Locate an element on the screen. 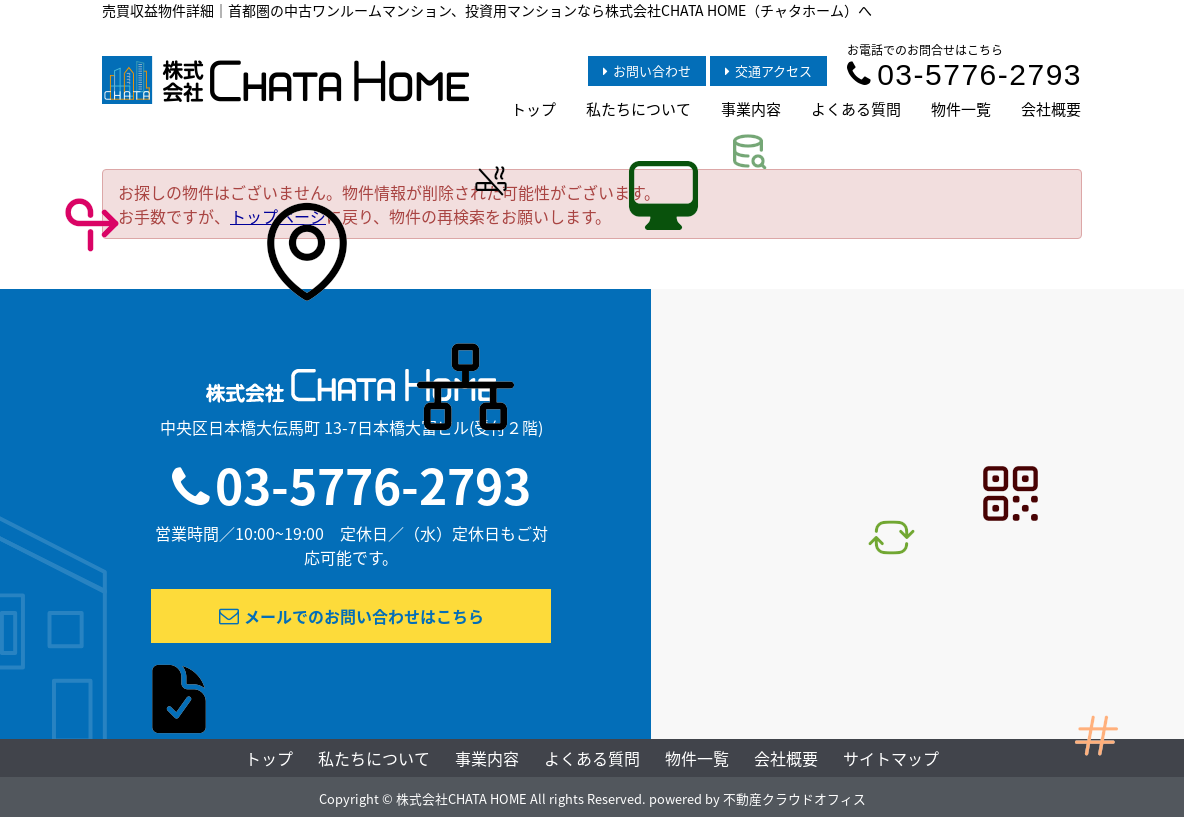 The width and height of the screenshot is (1184, 817). view or add hashtags is located at coordinates (1096, 735).